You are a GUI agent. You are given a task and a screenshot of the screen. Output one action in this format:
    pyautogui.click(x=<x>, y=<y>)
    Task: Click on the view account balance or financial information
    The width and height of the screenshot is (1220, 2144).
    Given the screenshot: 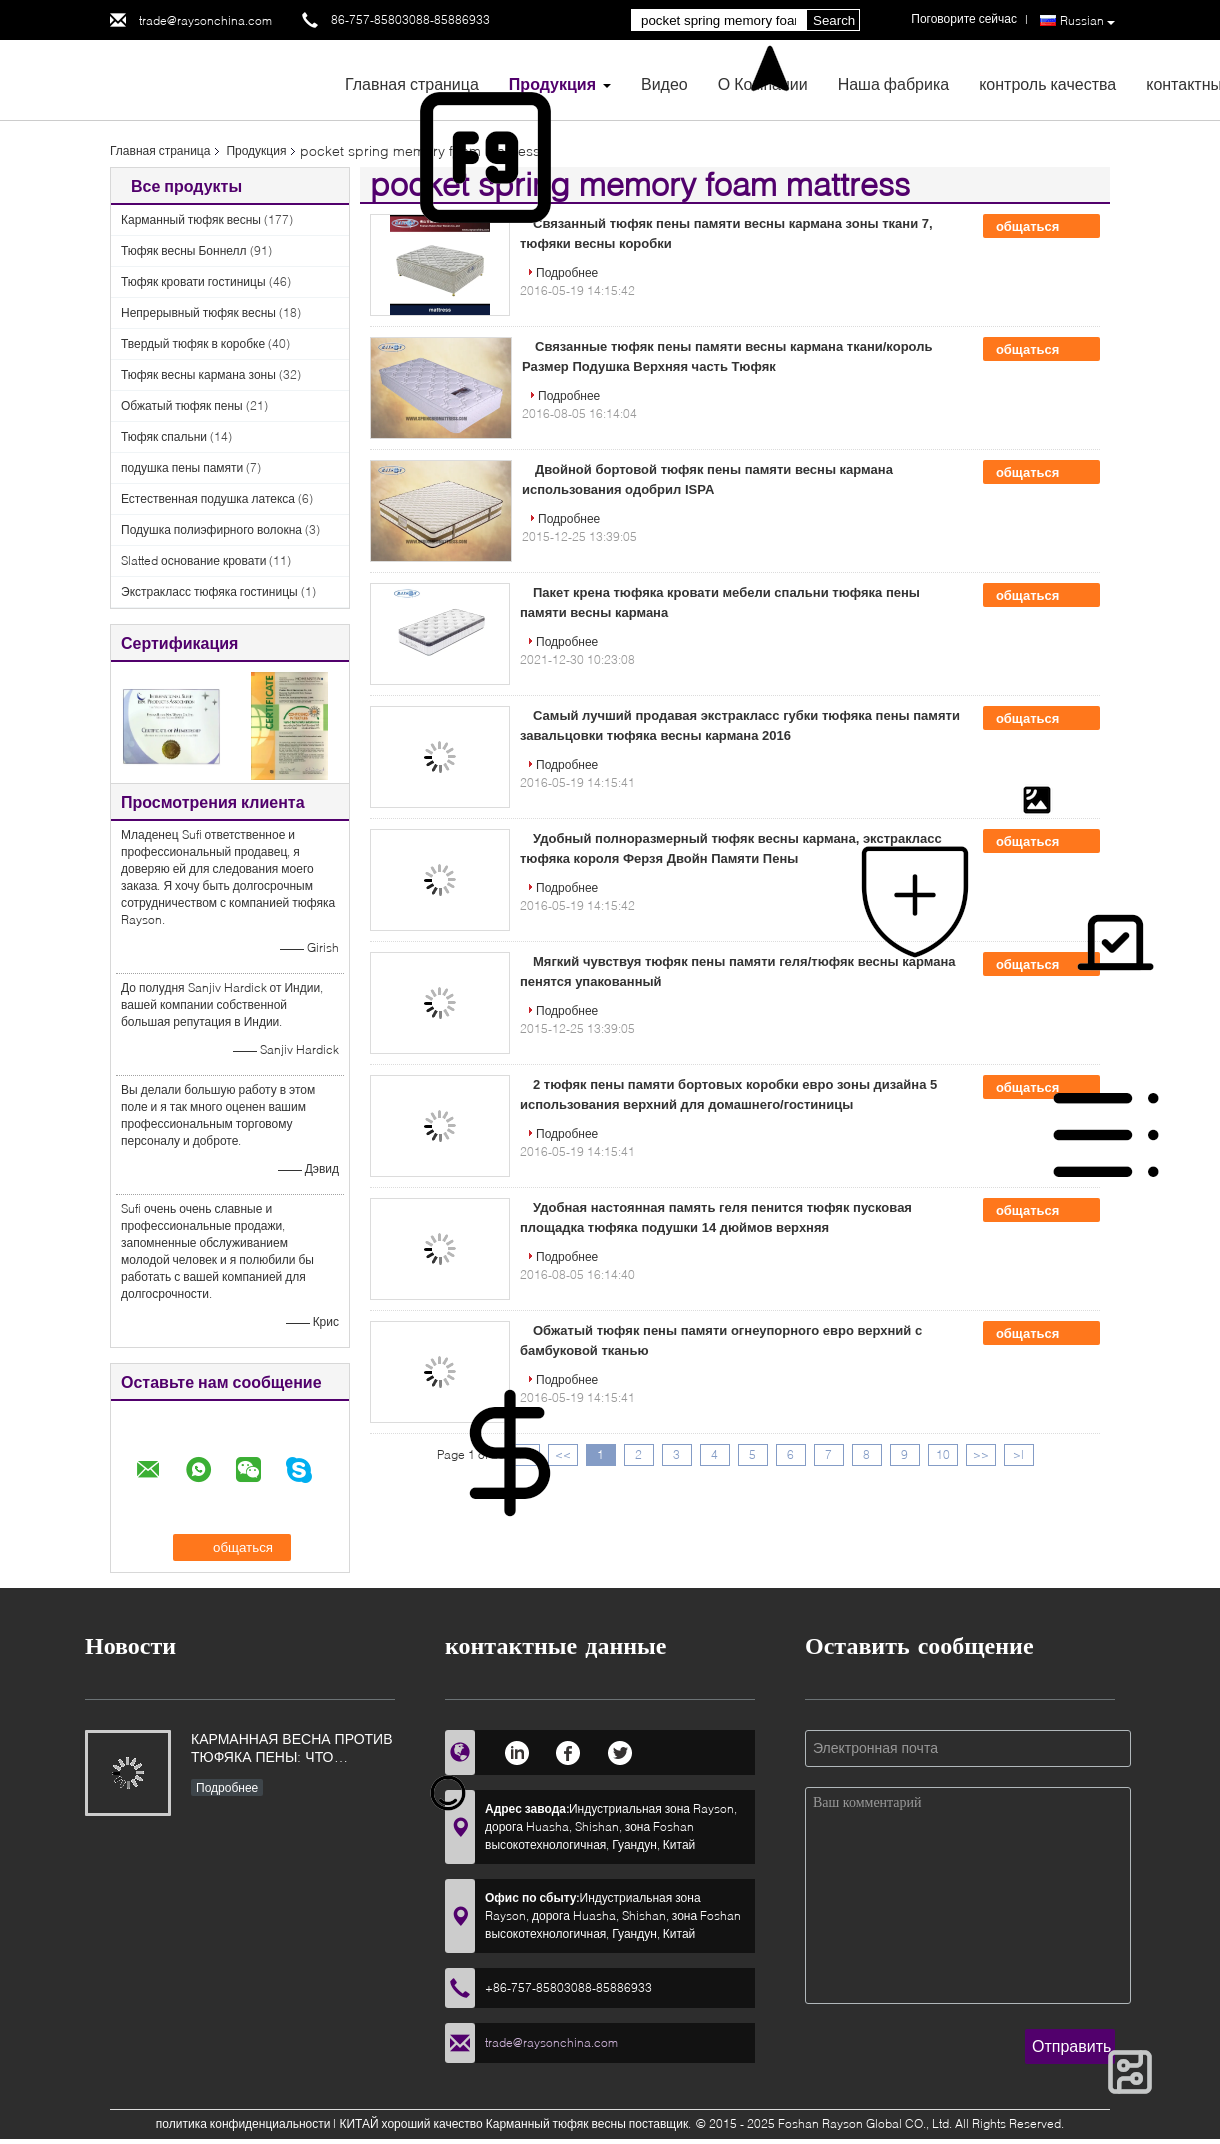 What is the action you would take?
    pyautogui.click(x=510, y=1453)
    